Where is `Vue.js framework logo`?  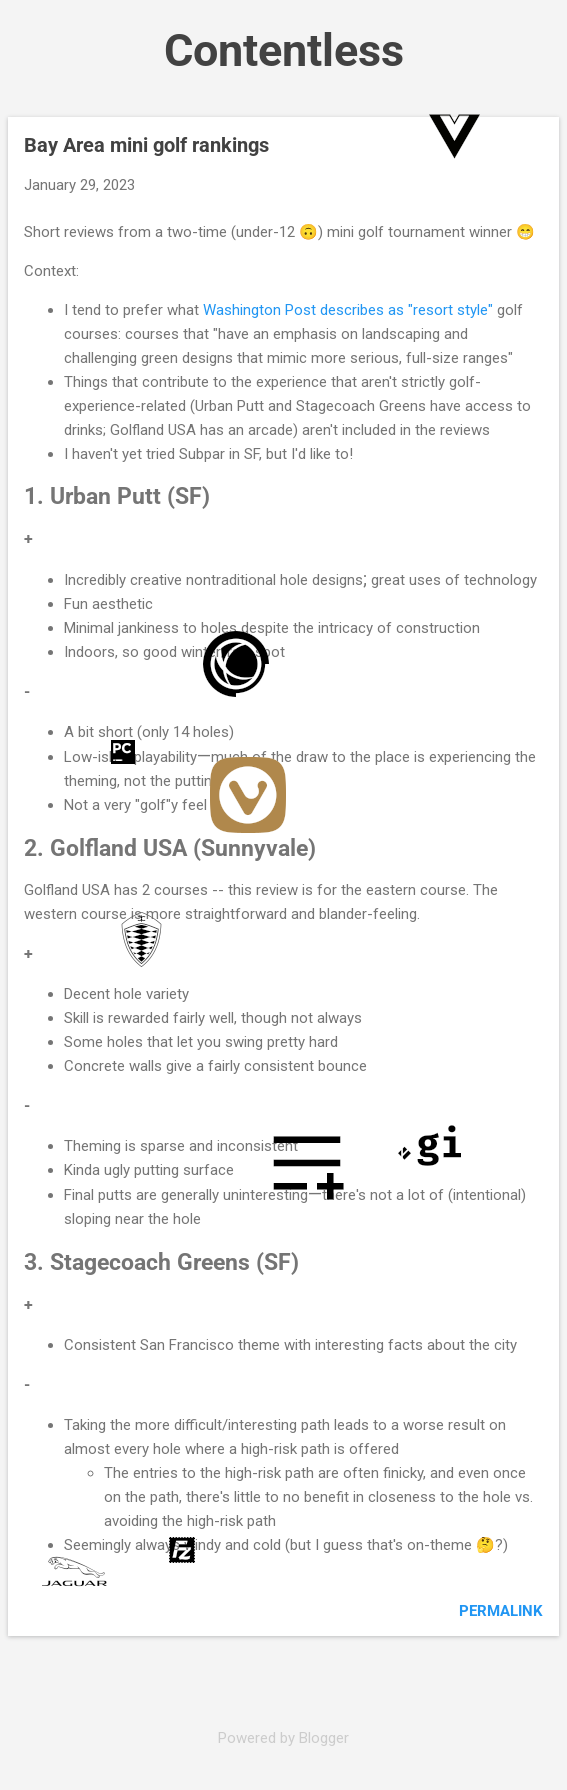 Vue.js framework logo is located at coordinates (454, 136).